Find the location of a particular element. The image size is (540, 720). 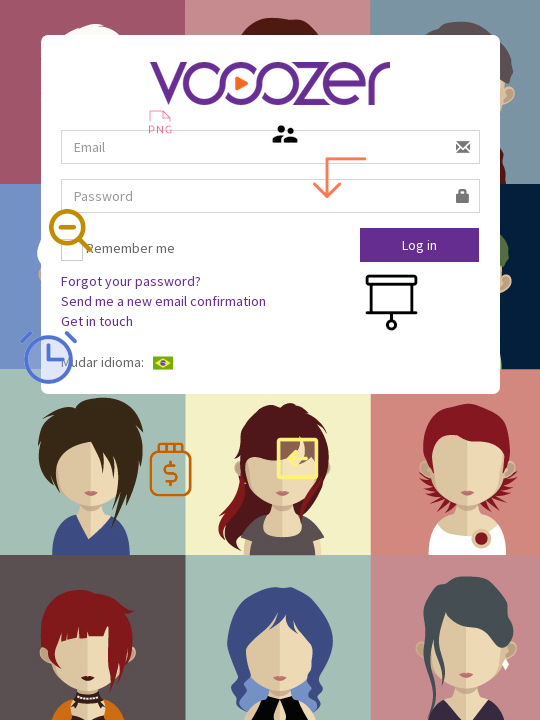

zoom out is located at coordinates (70, 230).